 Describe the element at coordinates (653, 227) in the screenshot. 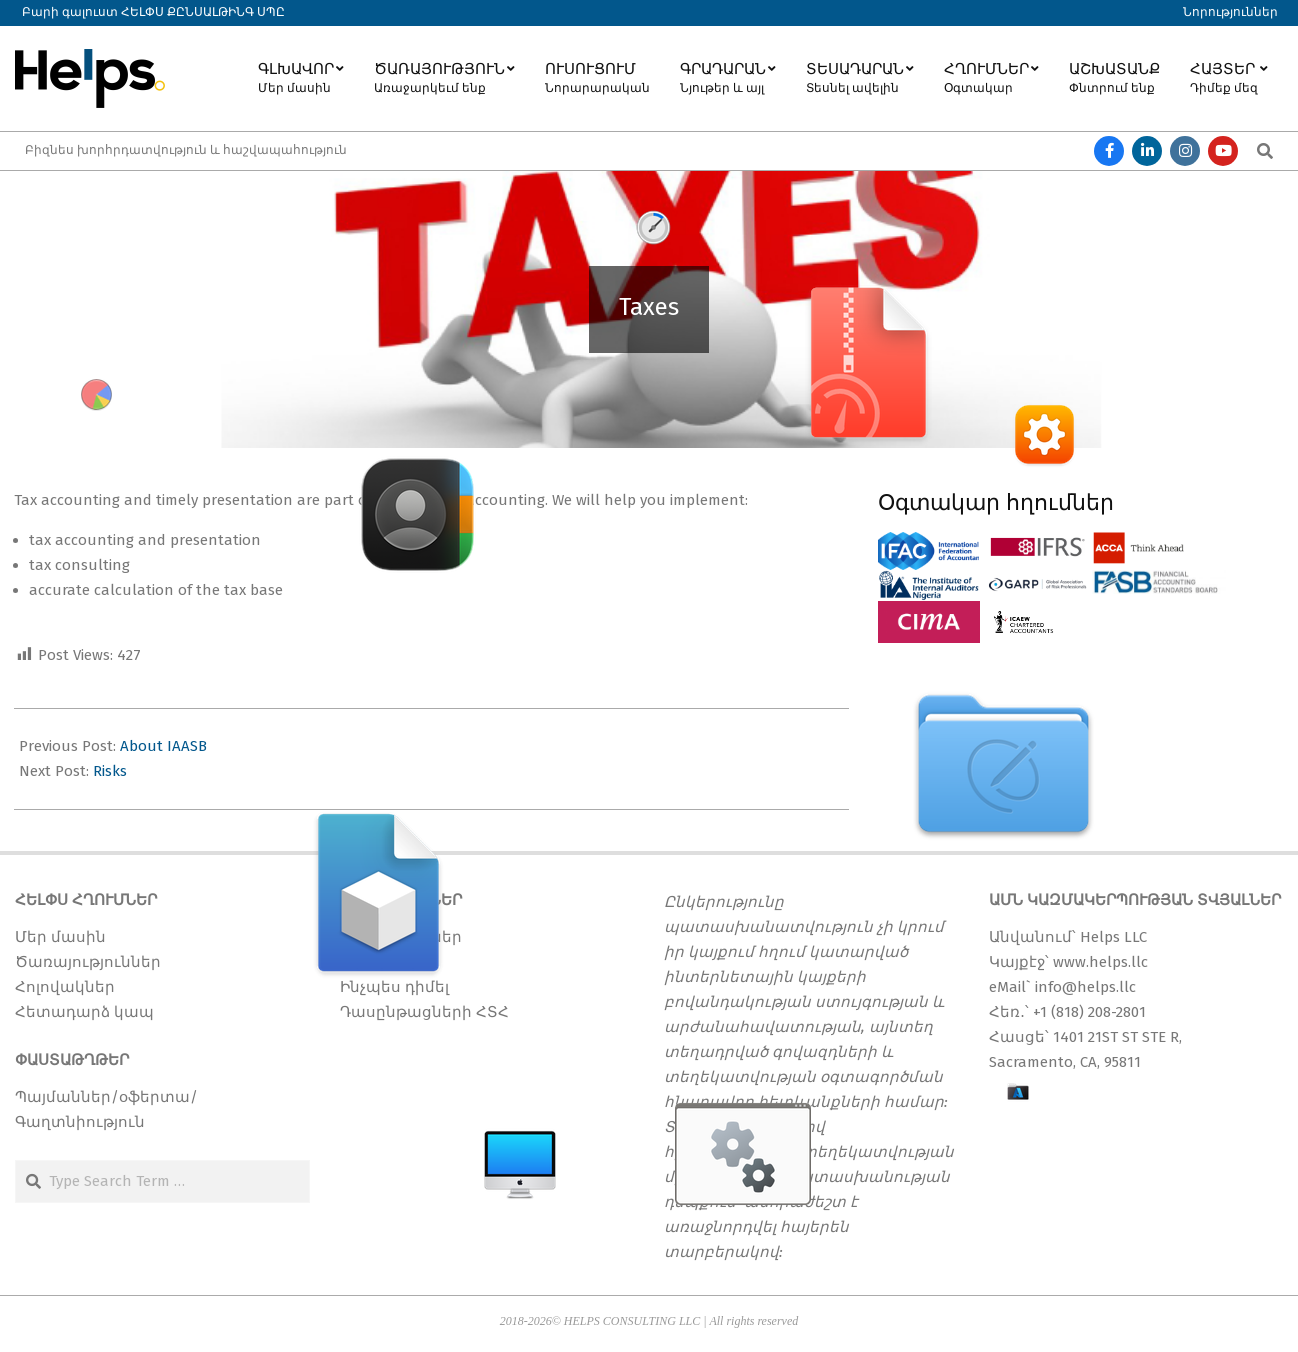

I see `open sysprof system profiler` at that location.